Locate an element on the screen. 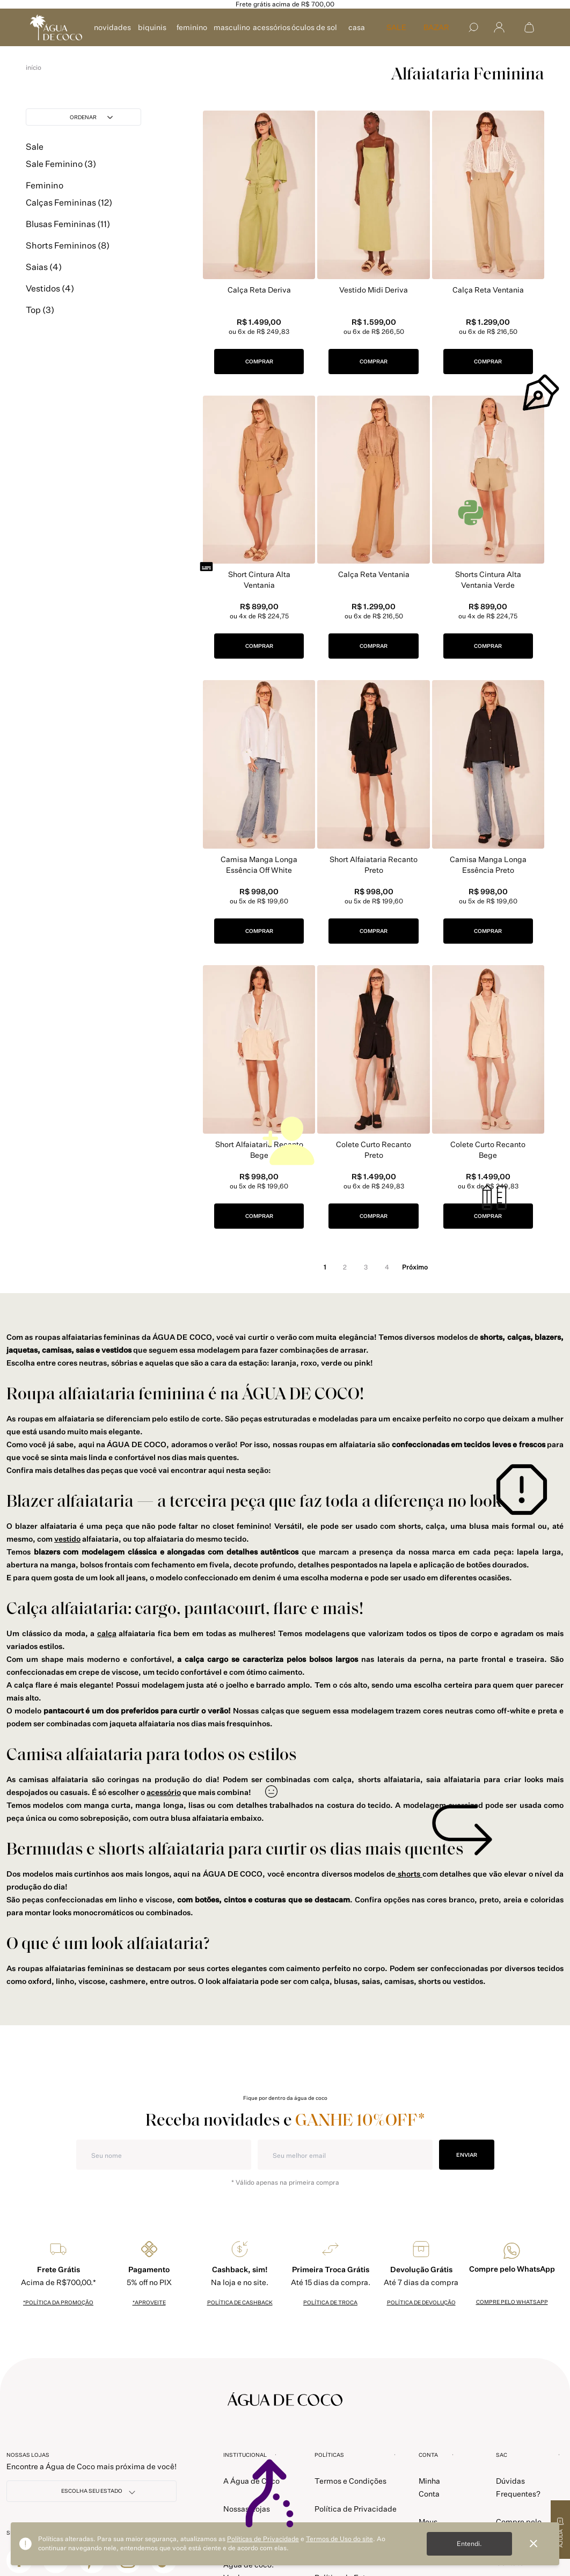 The width and height of the screenshot is (570, 2576). rate experience as neutral or average is located at coordinates (271, 1791).